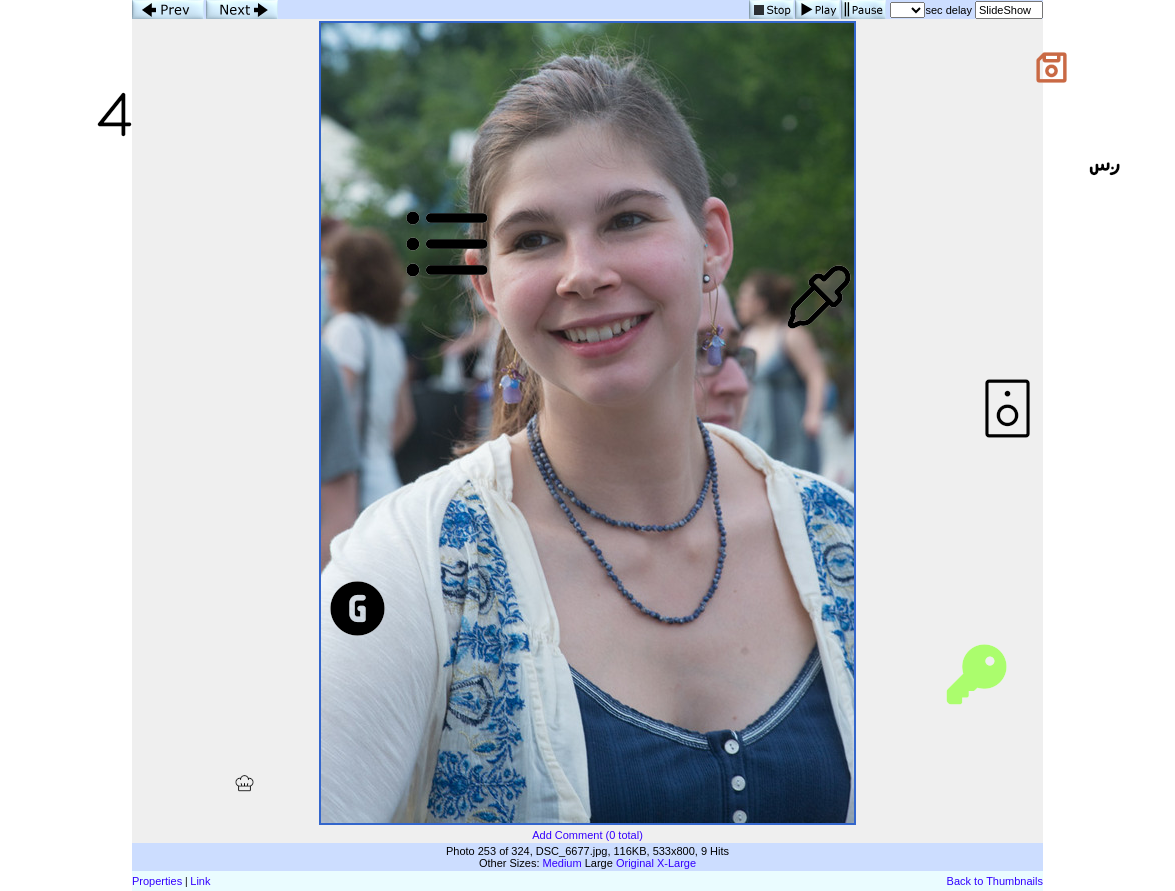  What do you see at coordinates (115, 114) in the screenshot?
I see `indicates step four in a multi-step process` at bounding box center [115, 114].